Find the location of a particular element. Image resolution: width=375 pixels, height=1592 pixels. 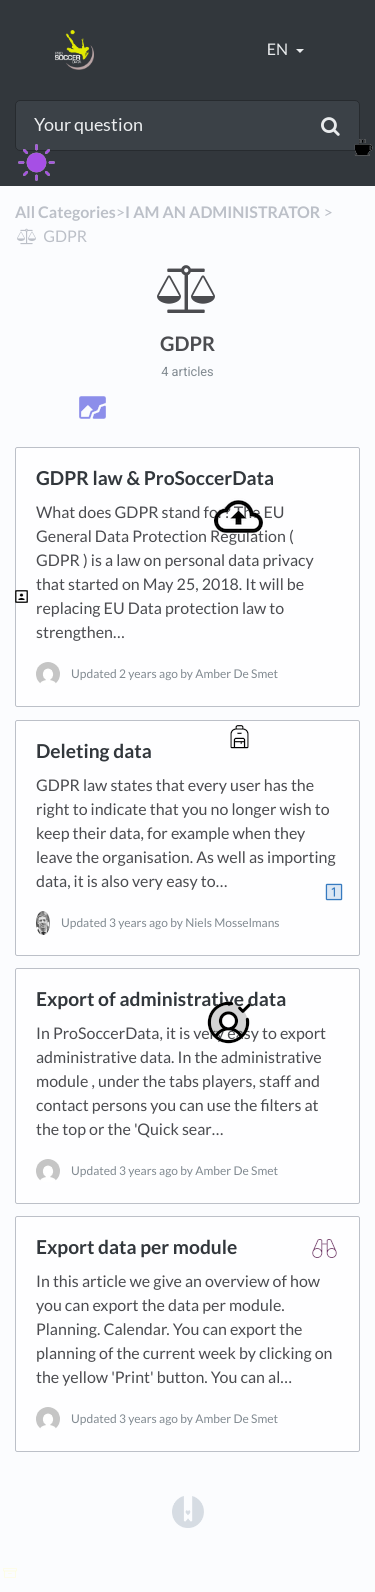

verified user profile is located at coordinates (228, 1022).